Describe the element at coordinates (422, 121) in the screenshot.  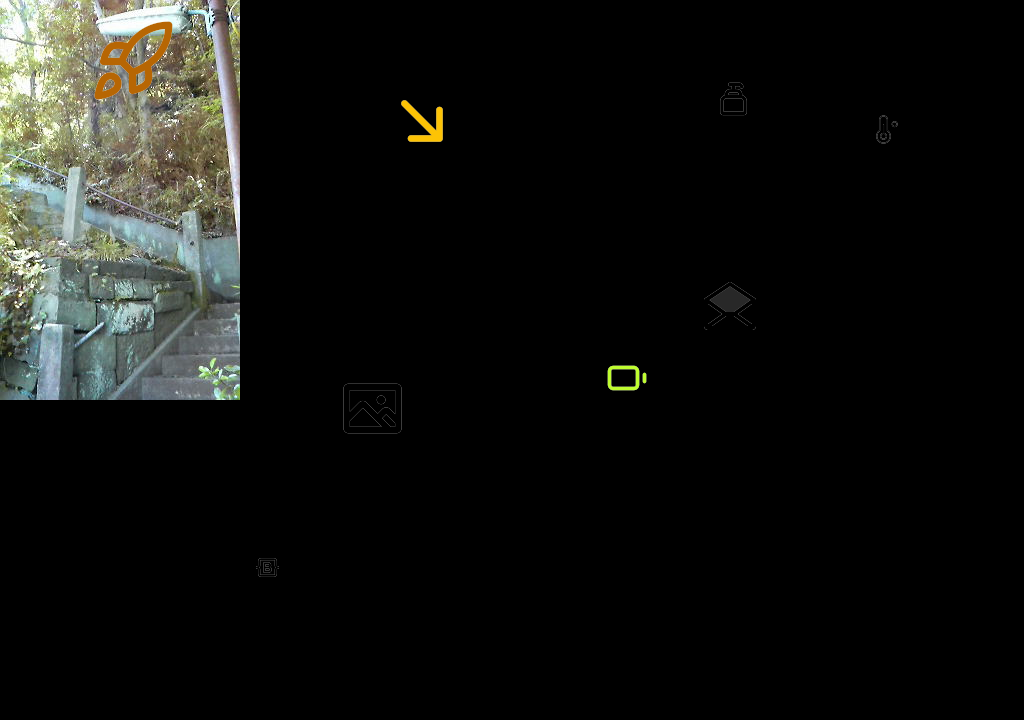
I see `navigate to the next item diagonally` at that location.